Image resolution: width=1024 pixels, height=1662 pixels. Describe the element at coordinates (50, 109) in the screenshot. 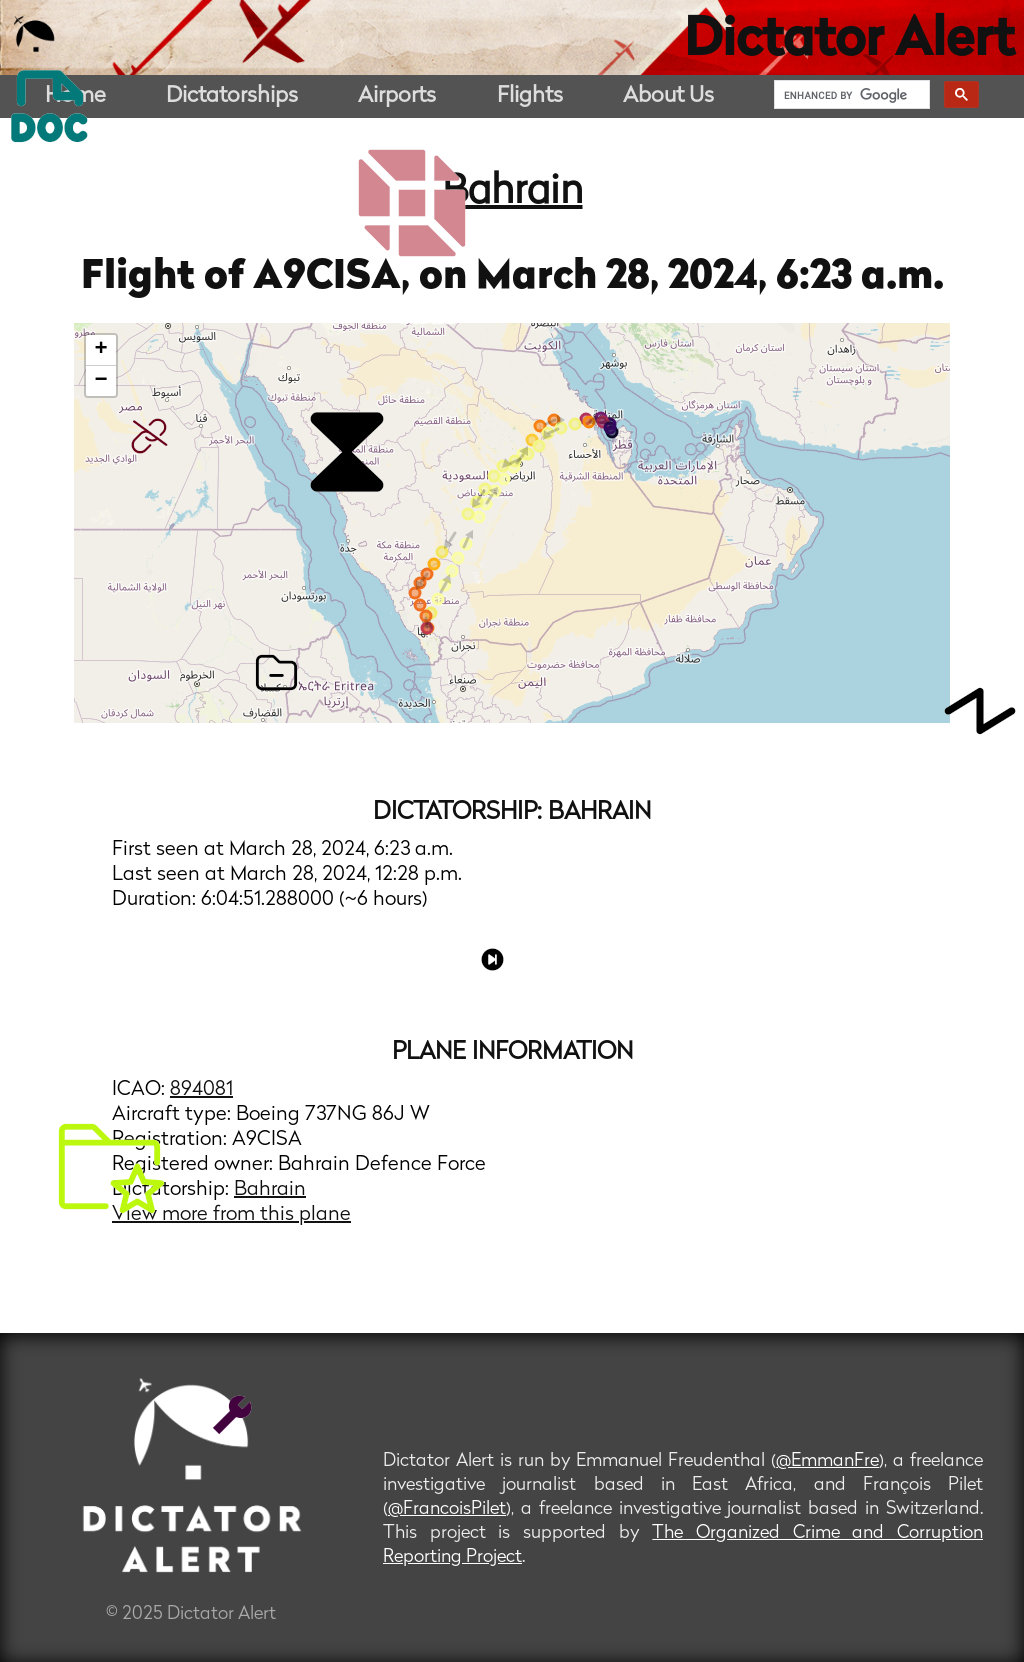

I see `open or view a document file` at that location.